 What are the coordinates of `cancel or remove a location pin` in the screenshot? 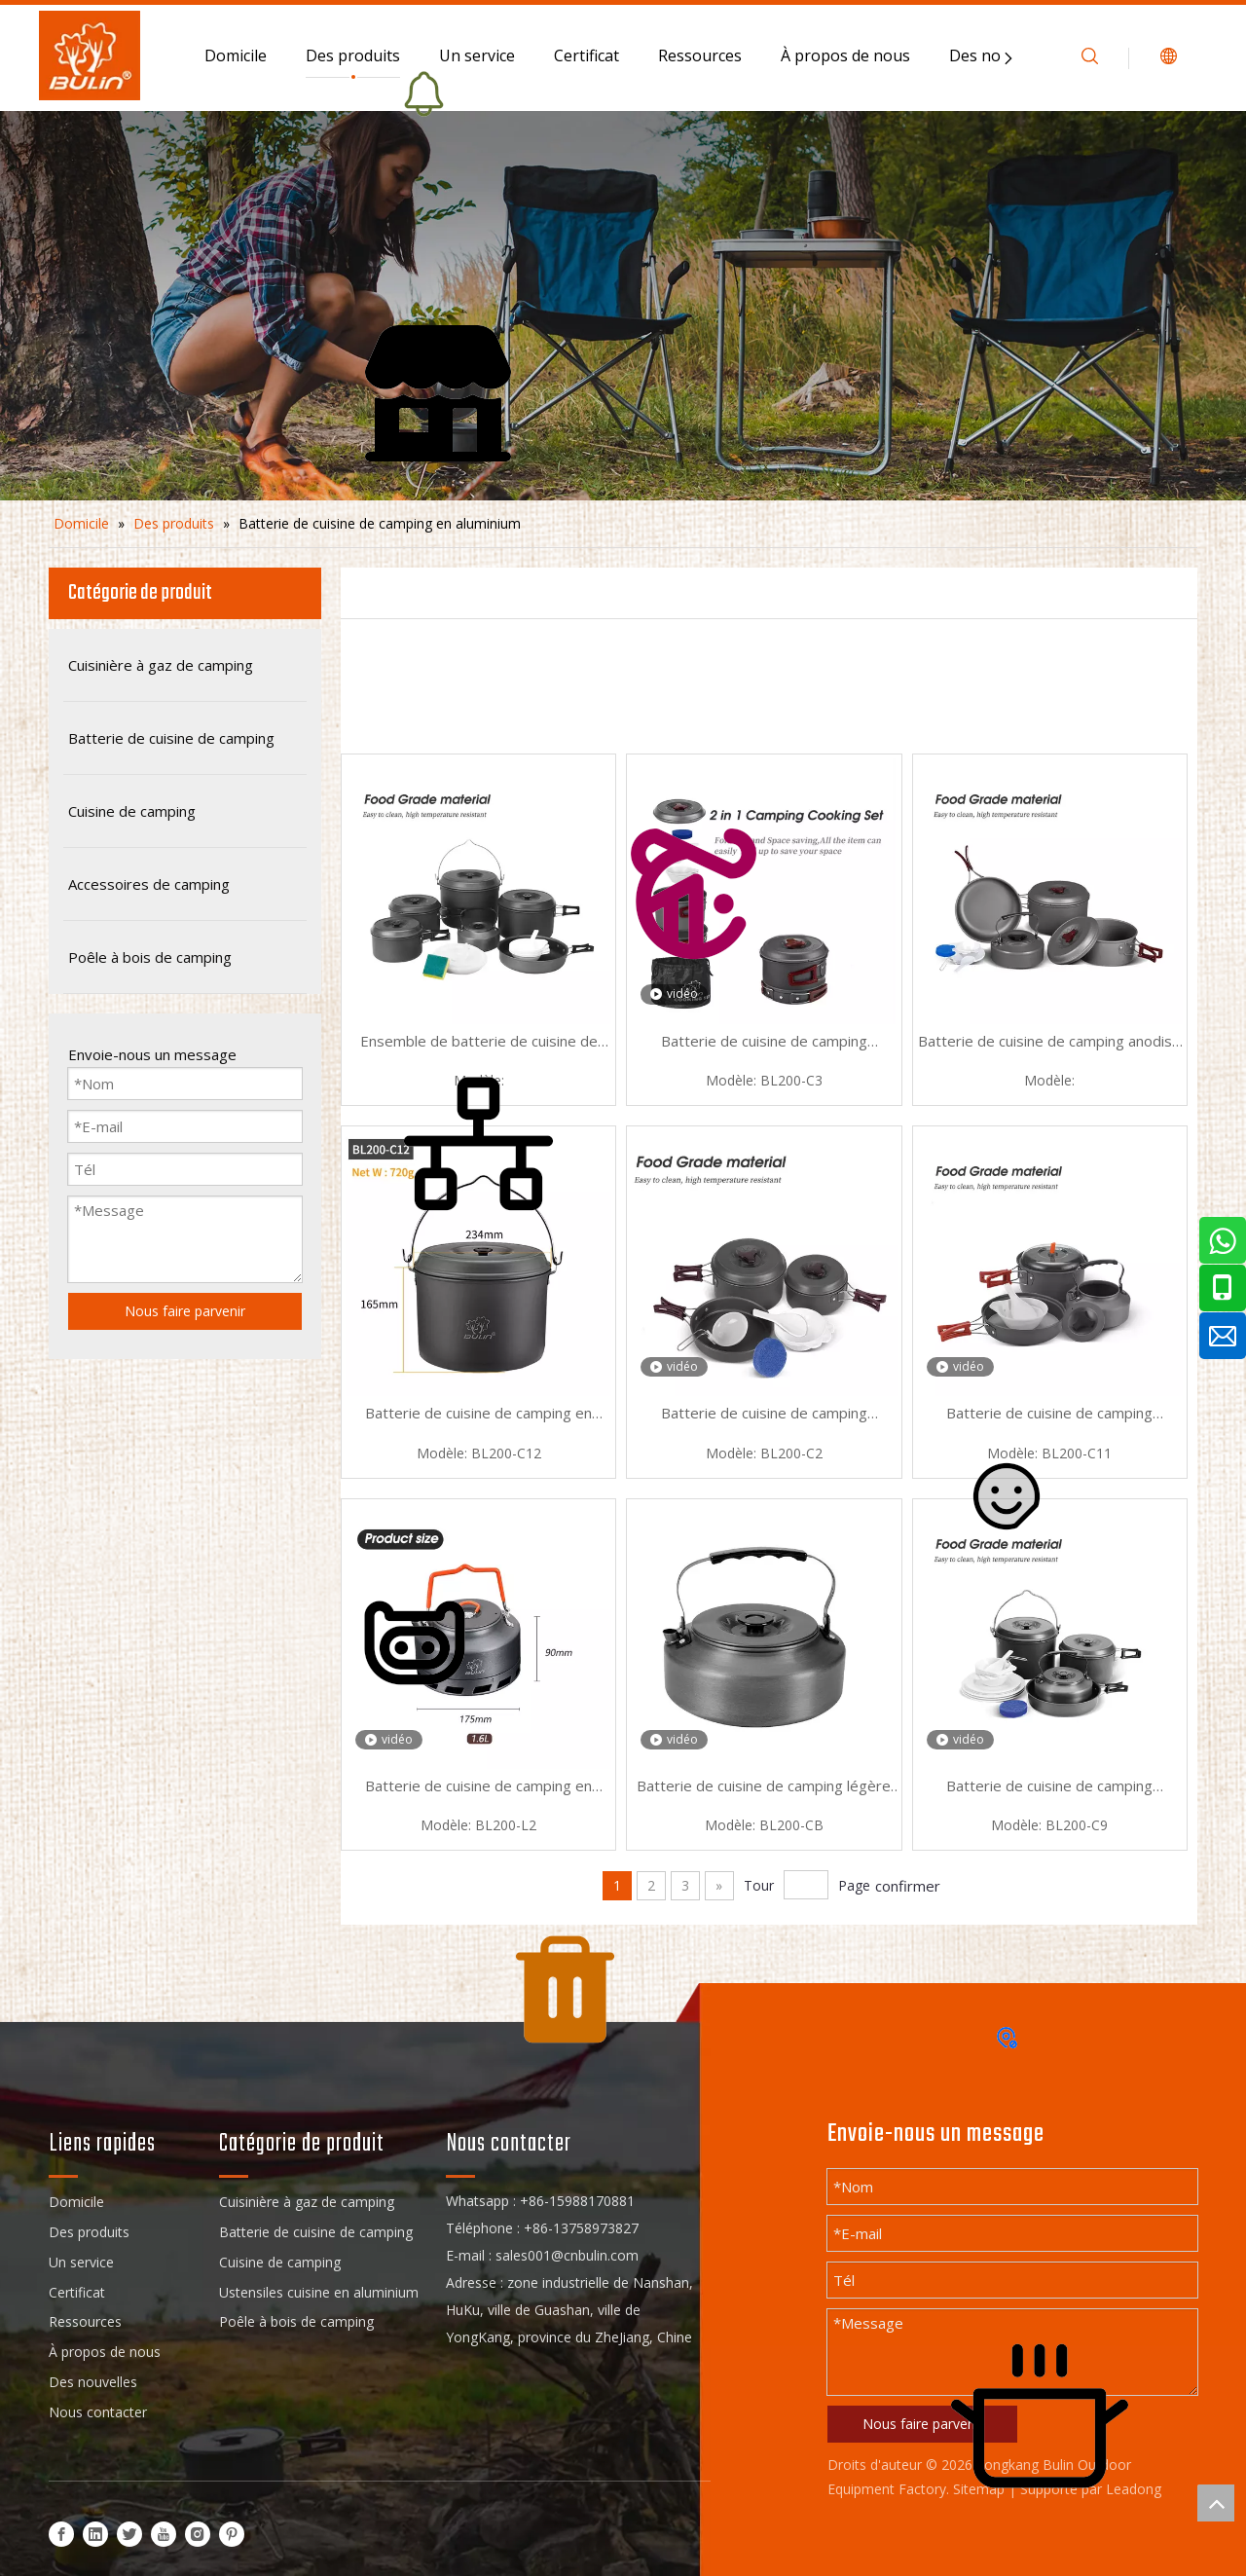 It's located at (1006, 2037).